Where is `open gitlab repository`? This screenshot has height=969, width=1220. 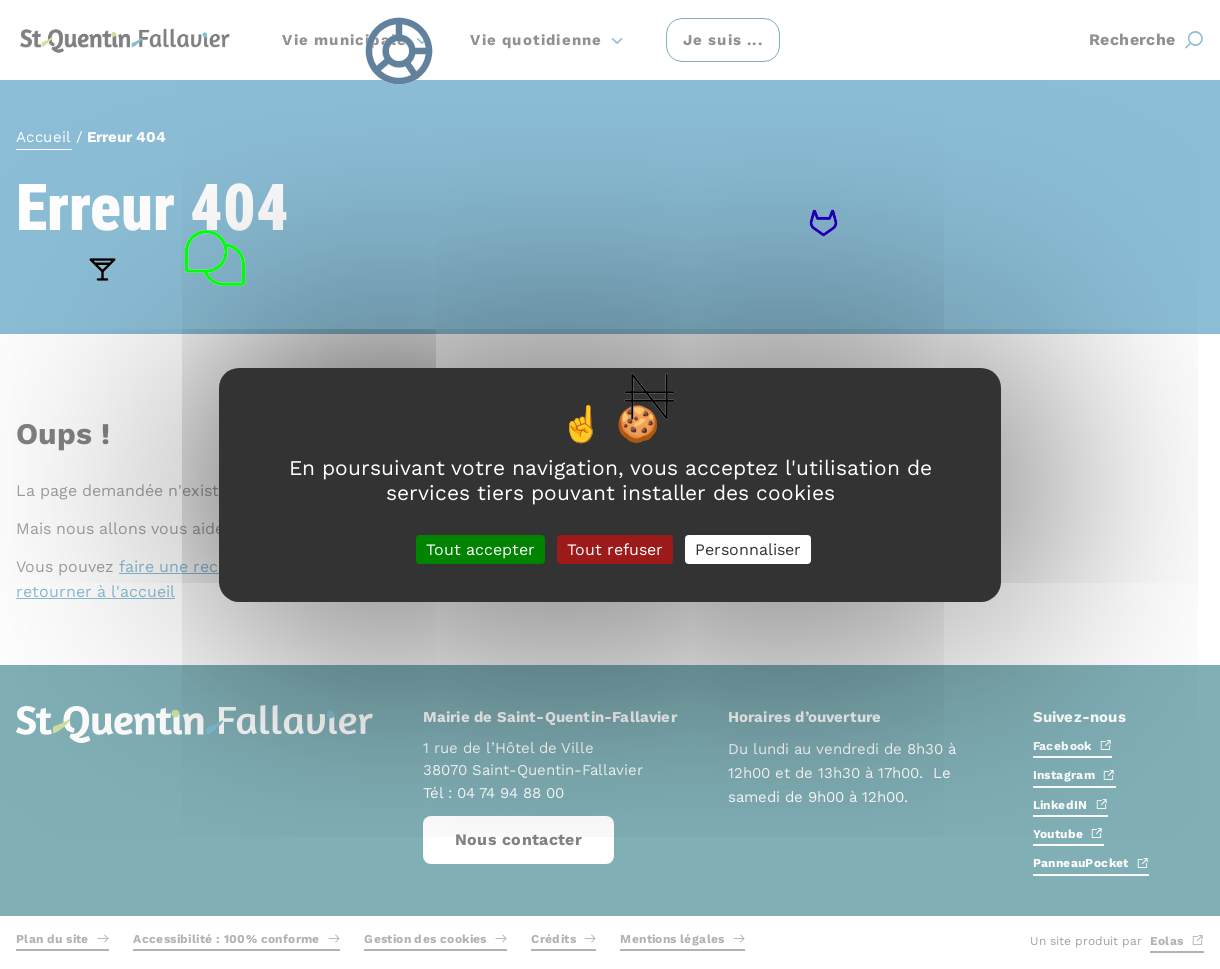
open gitlab repository is located at coordinates (823, 222).